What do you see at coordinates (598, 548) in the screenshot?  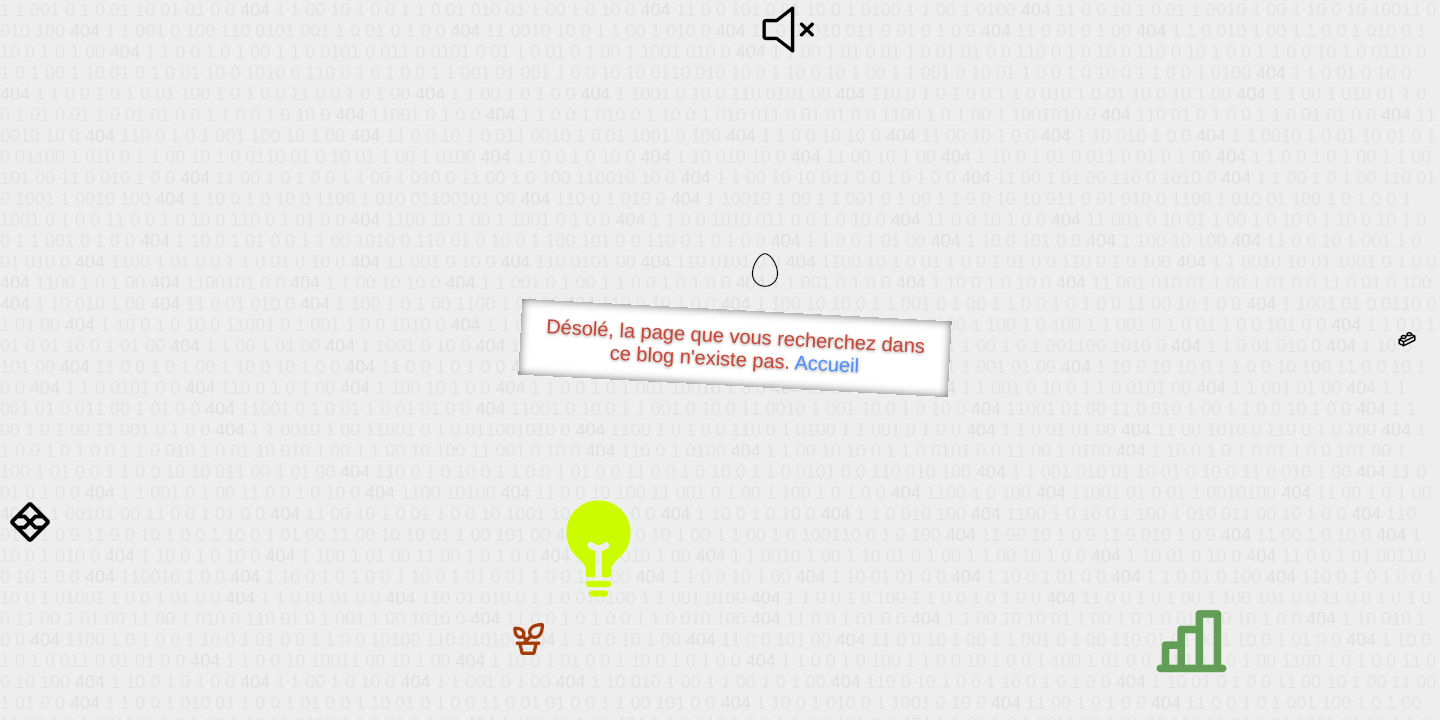 I see `view tips or suggestions` at bounding box center [598, 548].